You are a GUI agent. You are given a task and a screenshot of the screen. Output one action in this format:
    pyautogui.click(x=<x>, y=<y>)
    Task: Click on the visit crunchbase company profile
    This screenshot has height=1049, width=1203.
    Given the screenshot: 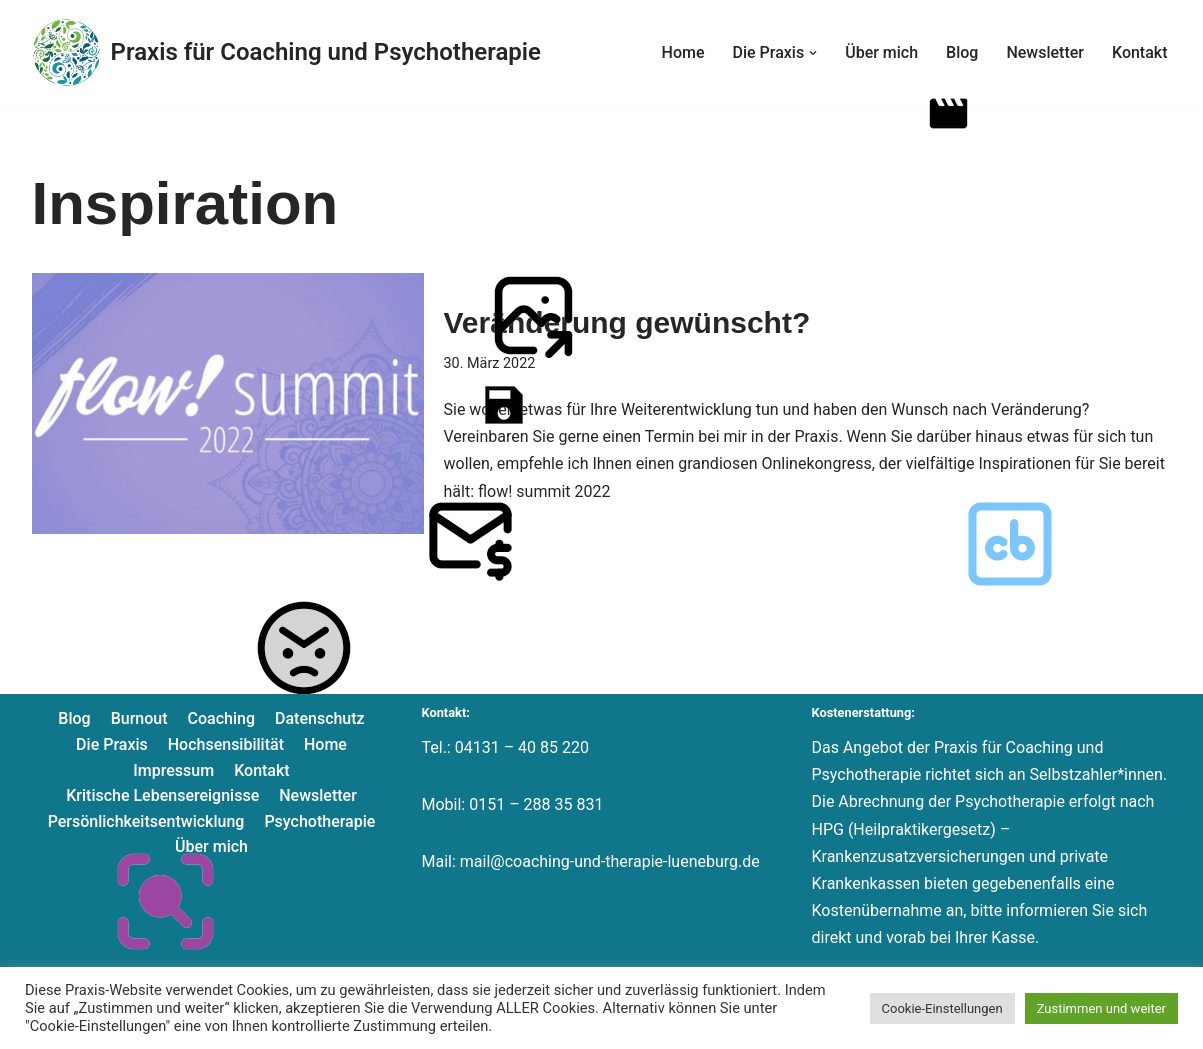 What is the action you would take?
    pyautogui.click(x=1010, y=544)
    